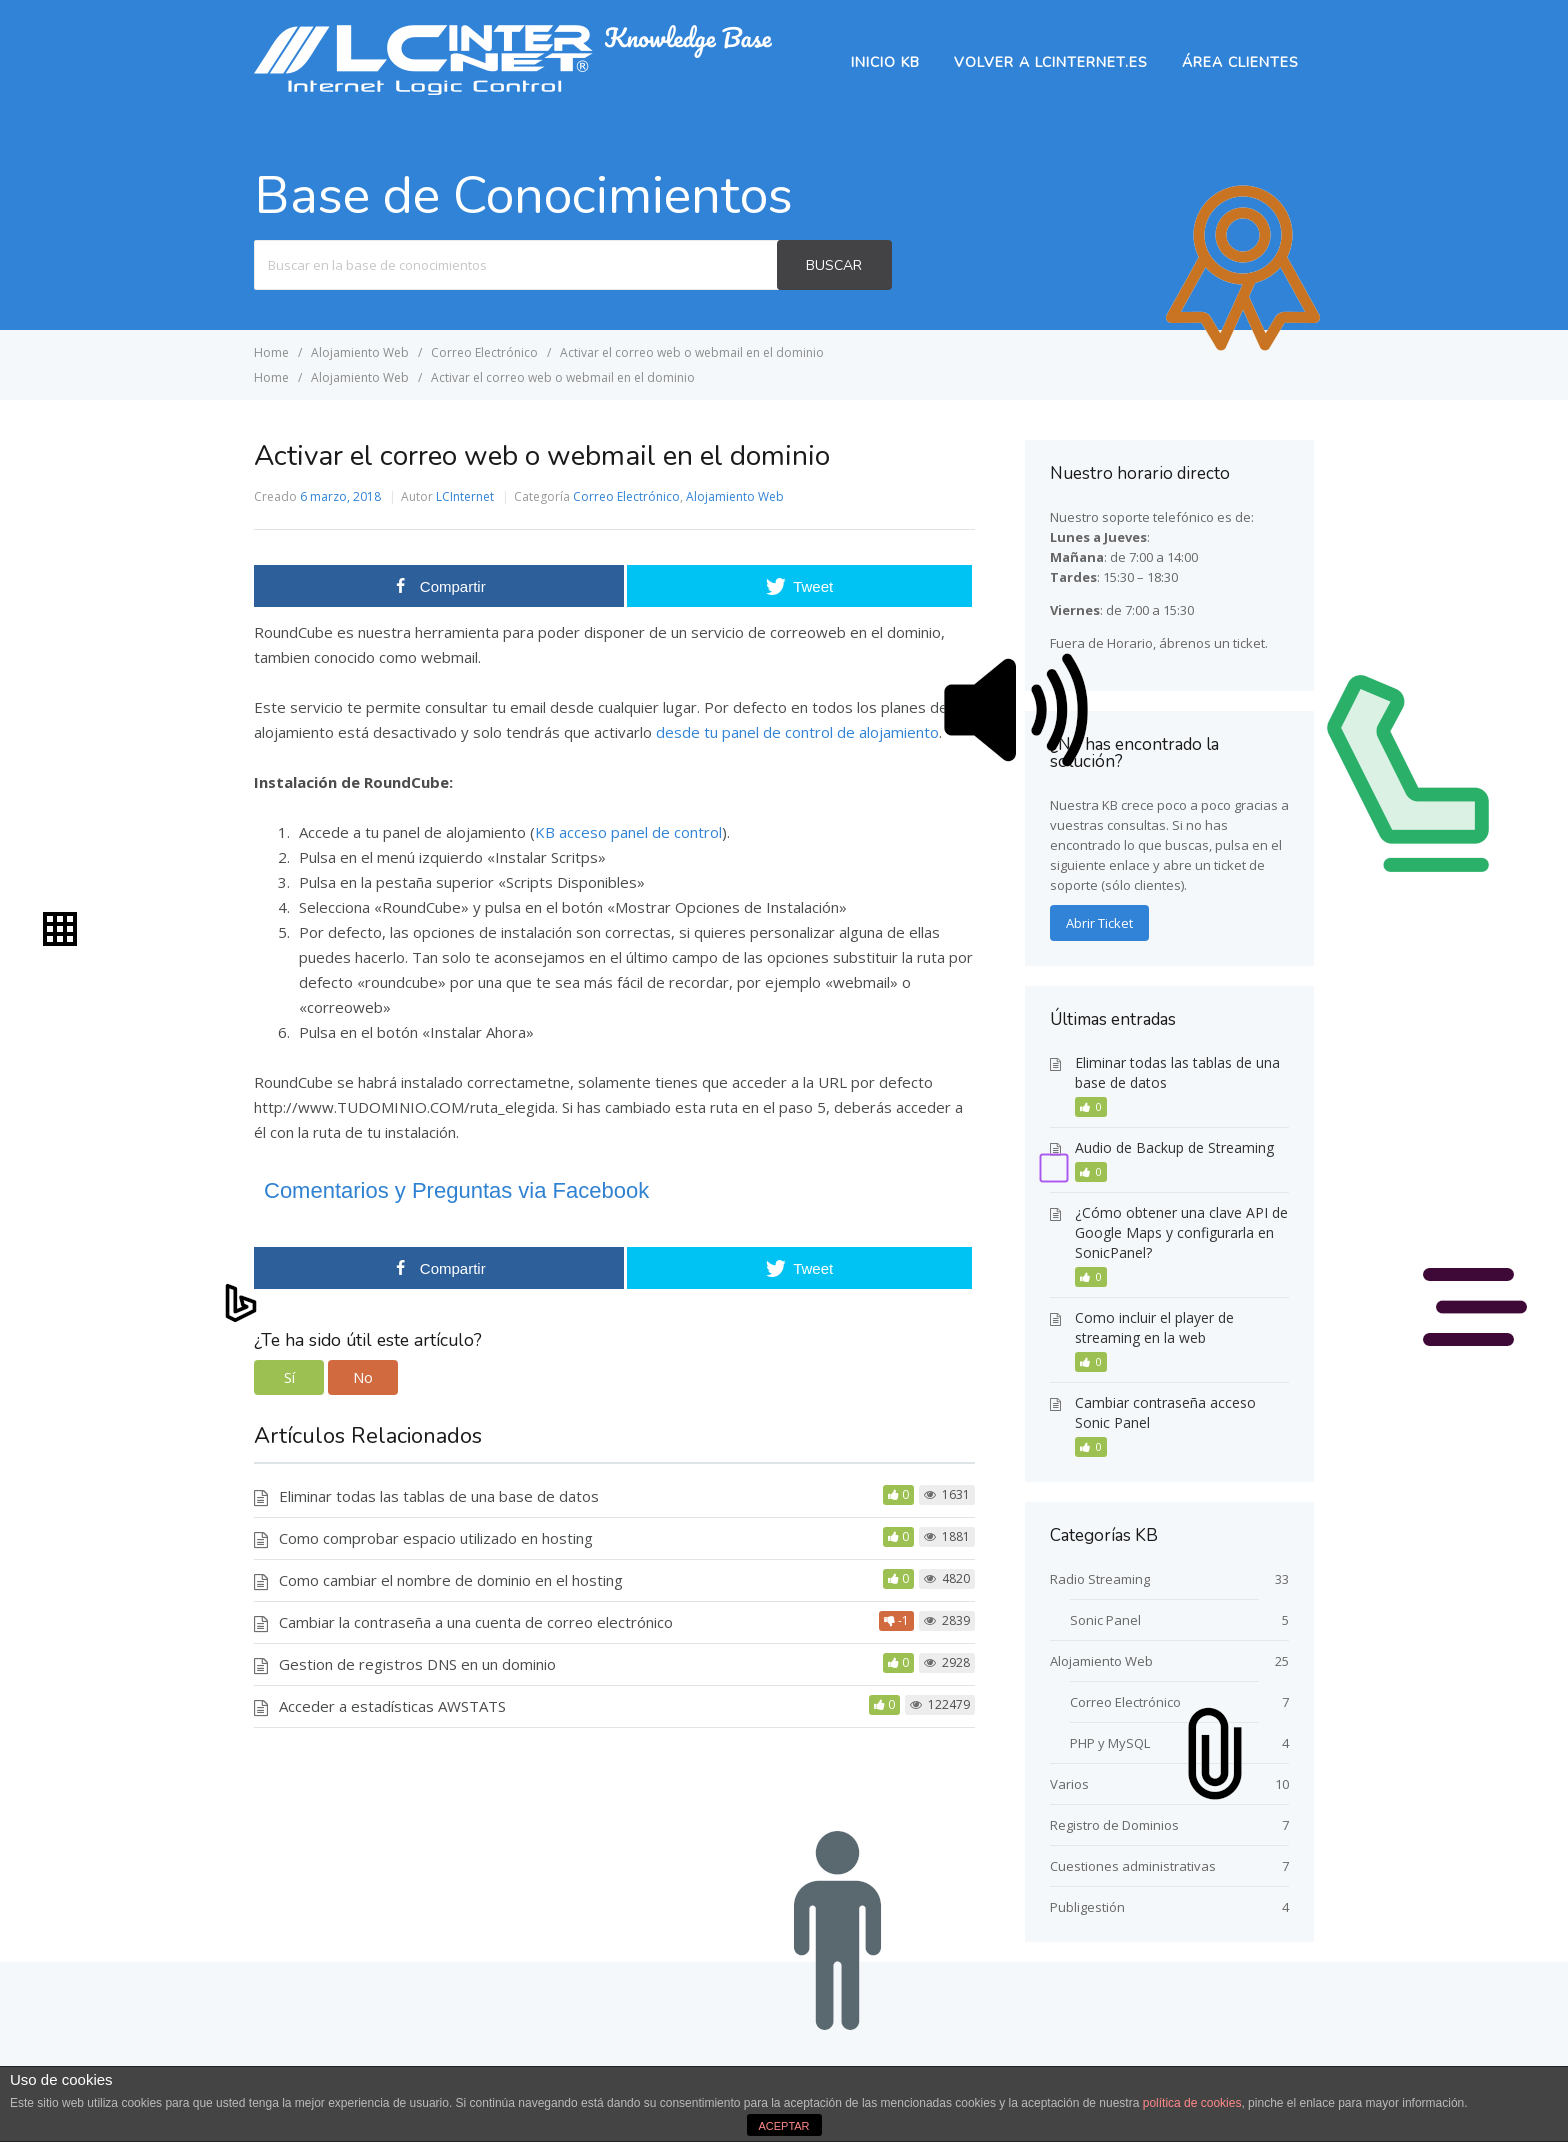  What do you see at coordinates (1016, 710) in the screenshot?
I see `volume is set to high` at bounding box center [1016, 710].